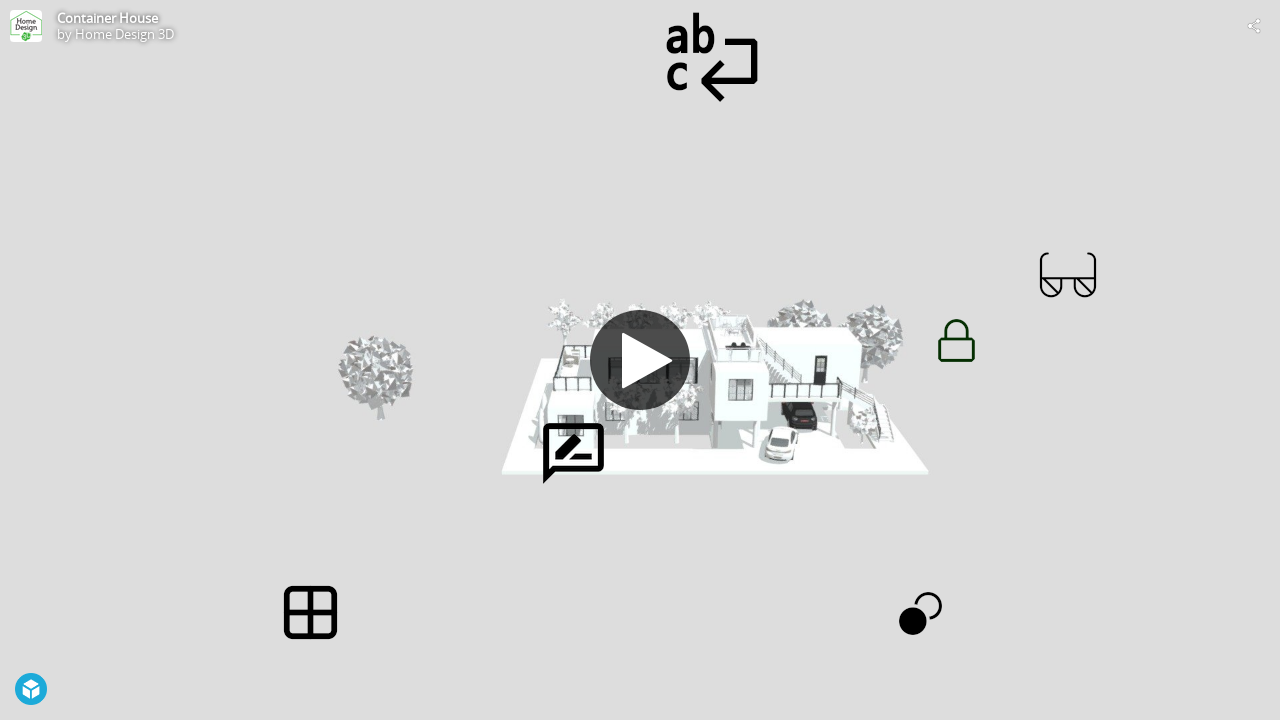  Describe the element at coordinates (573, 453) in the screenshot. I see `write a review or rating` at that location.